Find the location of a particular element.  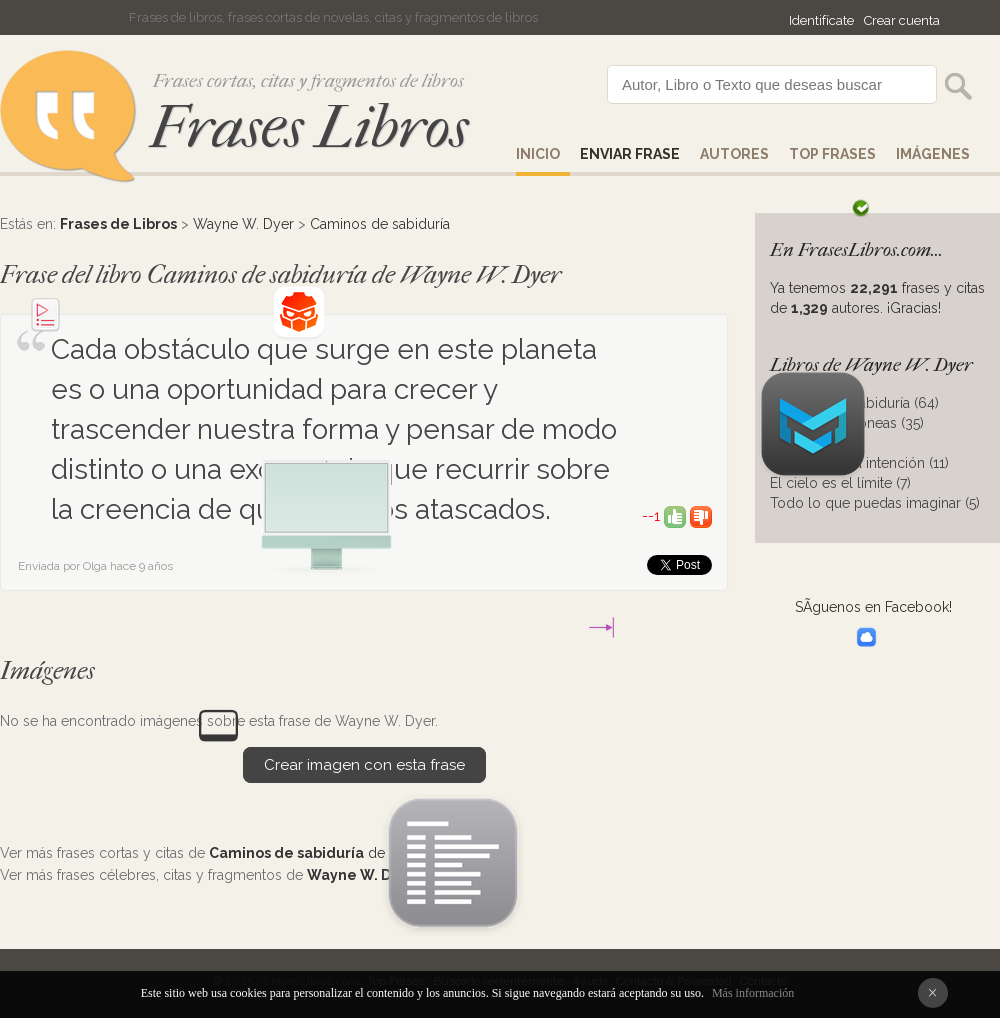

open a playlist file is located at coordinates (45, 314).